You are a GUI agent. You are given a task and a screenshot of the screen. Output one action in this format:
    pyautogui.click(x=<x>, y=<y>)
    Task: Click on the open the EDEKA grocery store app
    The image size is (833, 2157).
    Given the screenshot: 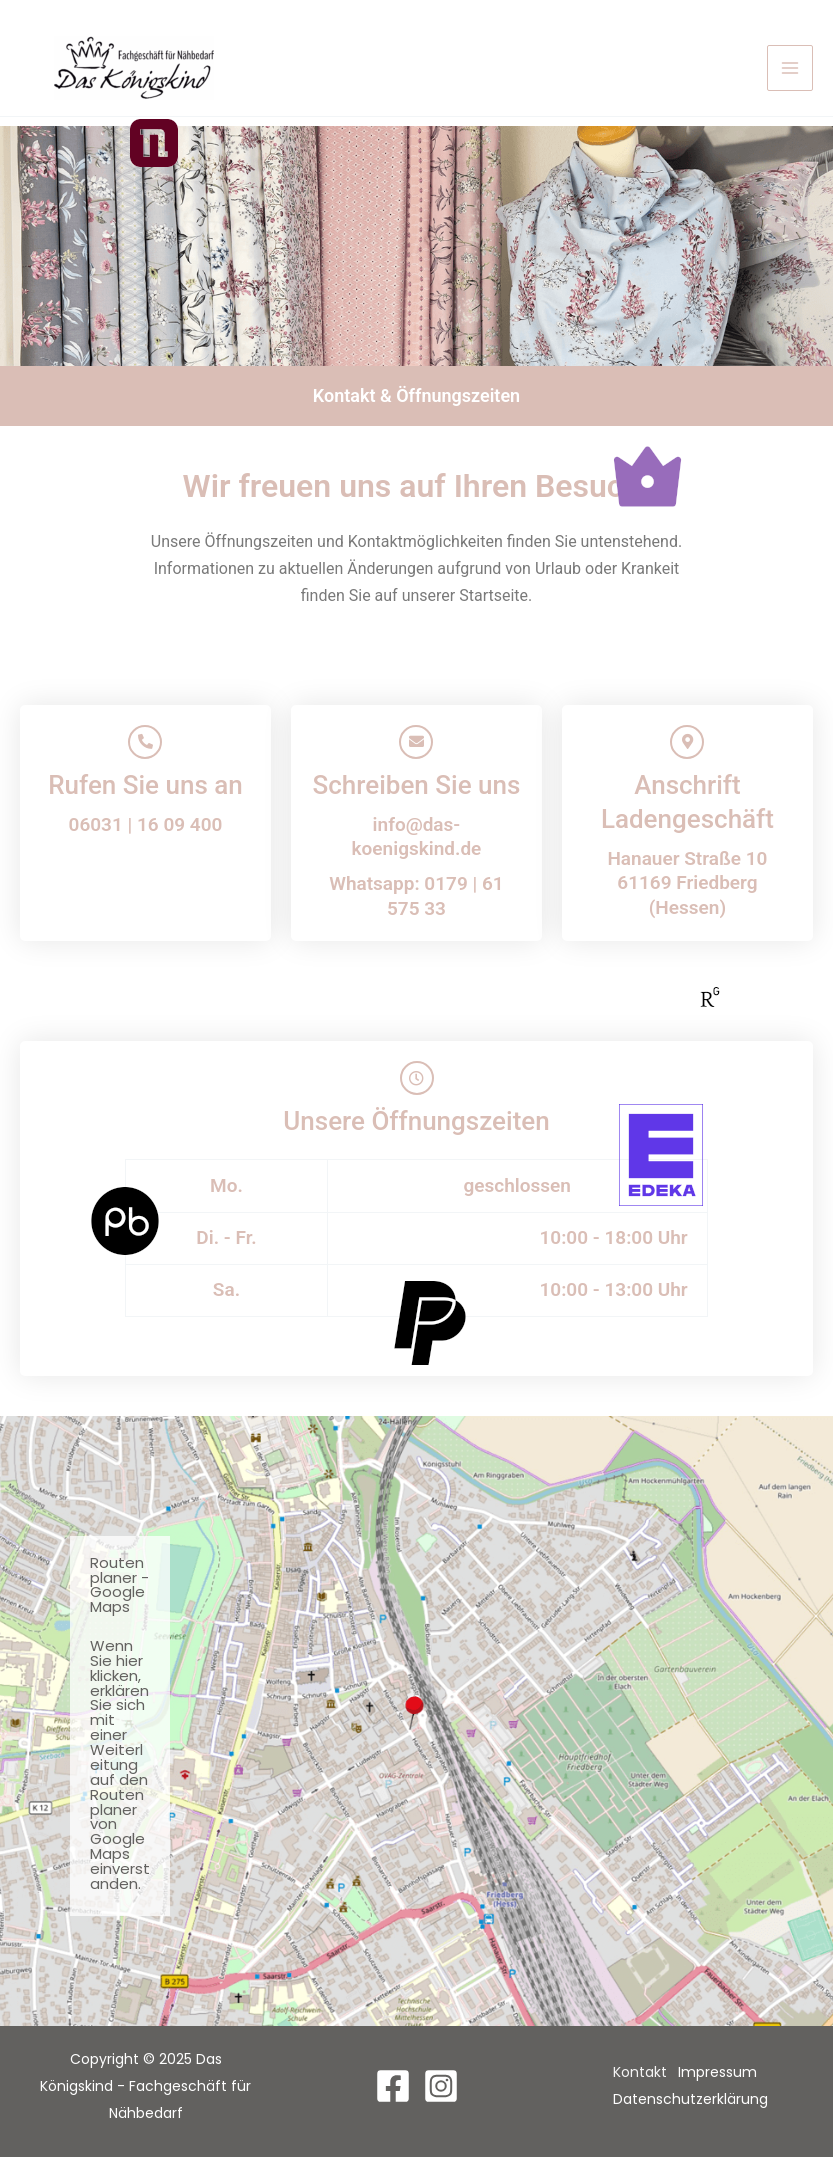 What is the action you would take?
    pyautogui.click(x=661, y=1155)
    